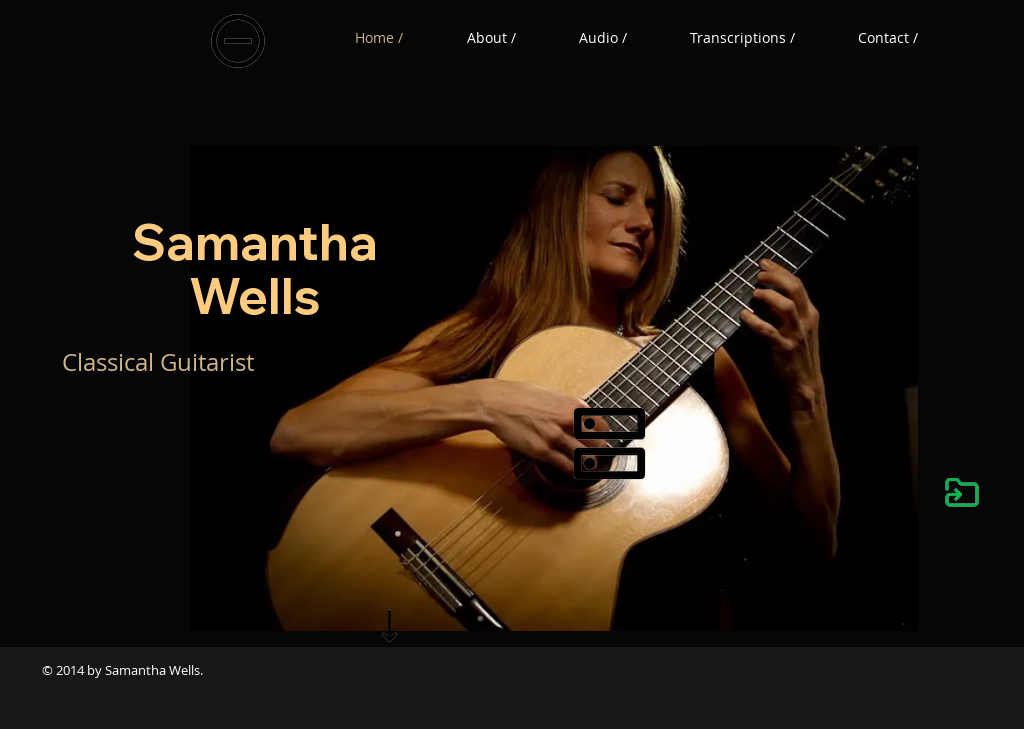  I want to click on access server or DNS settings, so click(609, 443).